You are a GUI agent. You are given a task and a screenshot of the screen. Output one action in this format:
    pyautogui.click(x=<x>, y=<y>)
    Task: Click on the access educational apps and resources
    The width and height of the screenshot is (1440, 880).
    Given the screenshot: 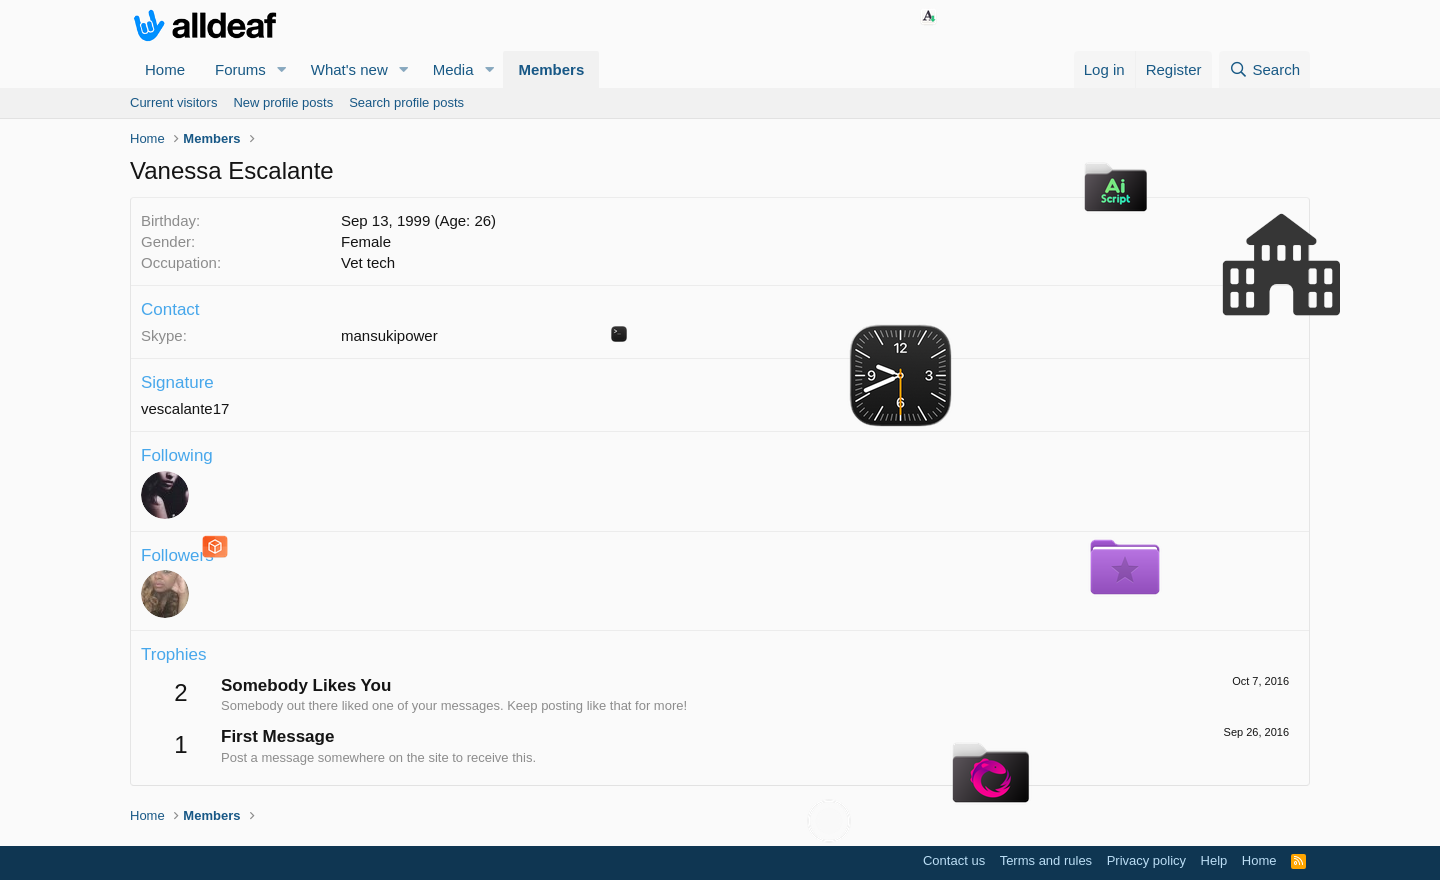 What is the action you would take?
    pyautogui.click(x=1277, y=268)
    